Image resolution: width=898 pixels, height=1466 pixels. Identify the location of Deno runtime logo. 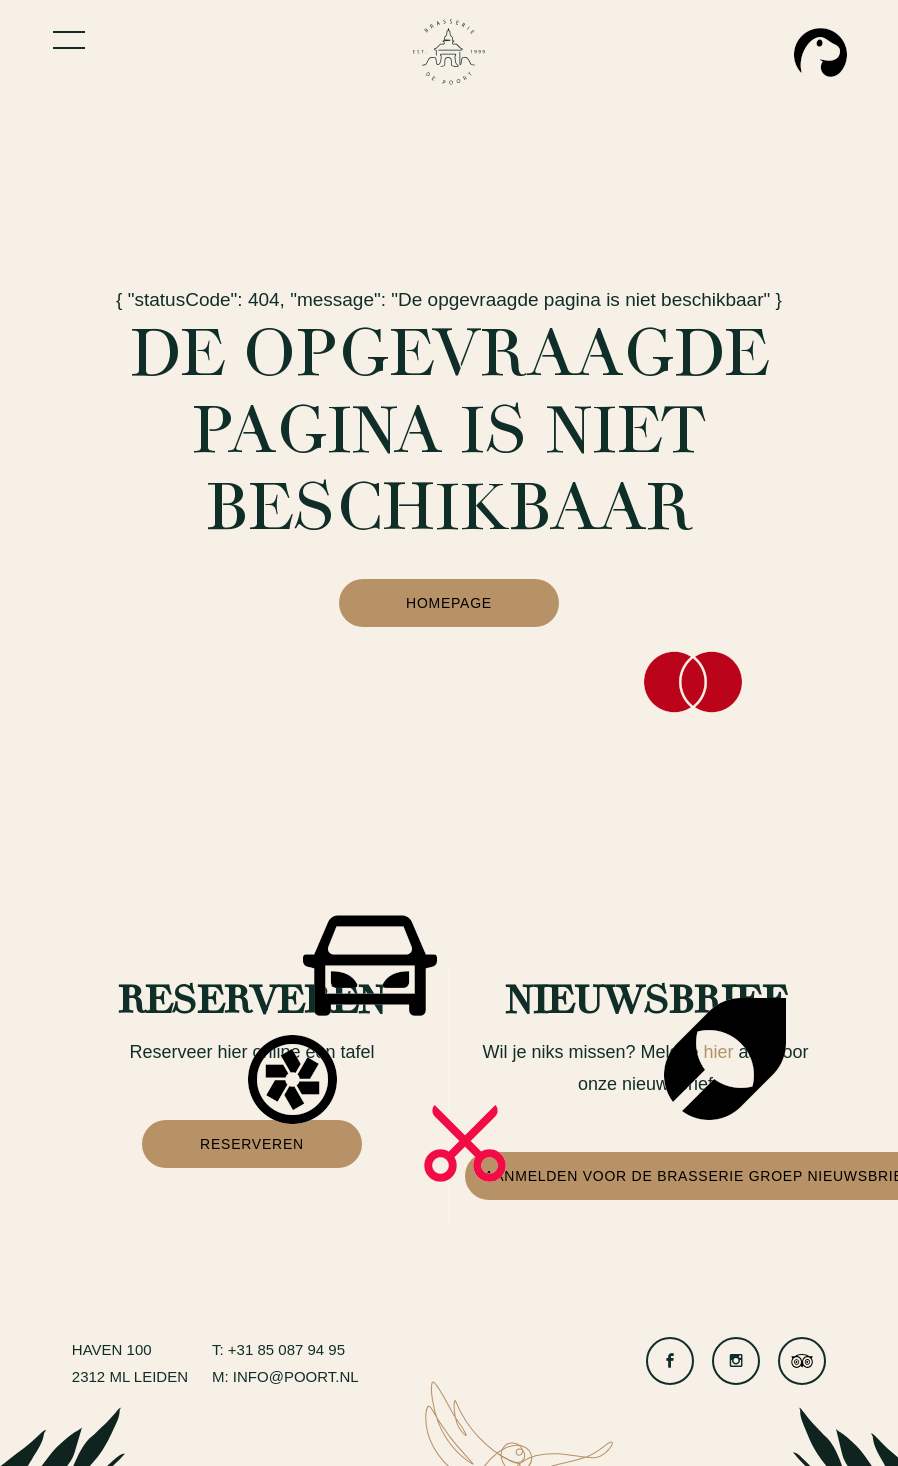
(820, 52).